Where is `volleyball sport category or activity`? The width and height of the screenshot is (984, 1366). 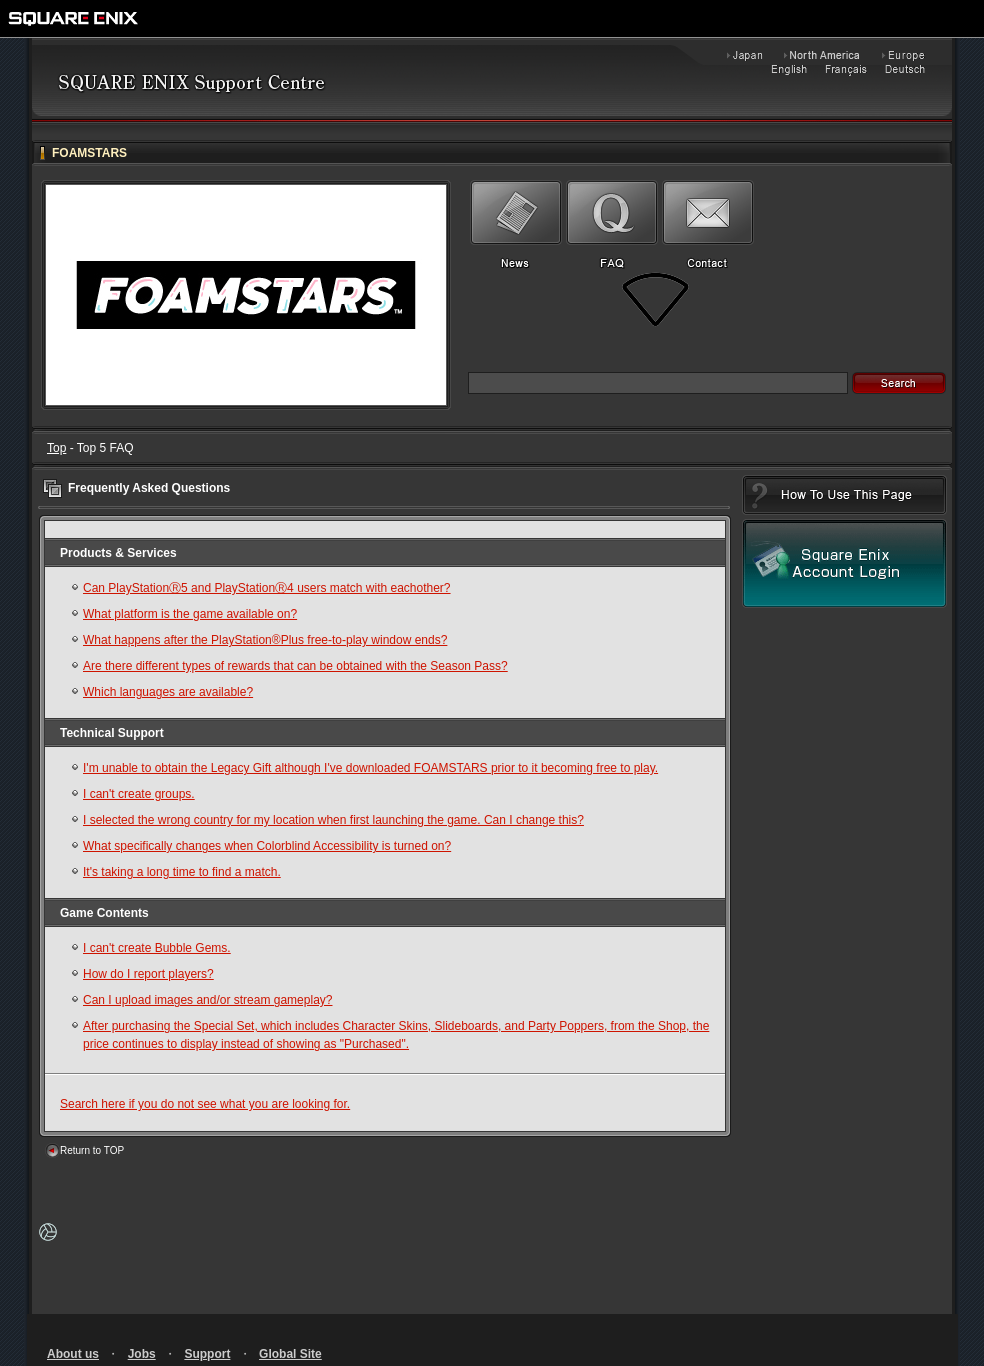 volleyball sport category or activity is located at coordinates (48, 1232).